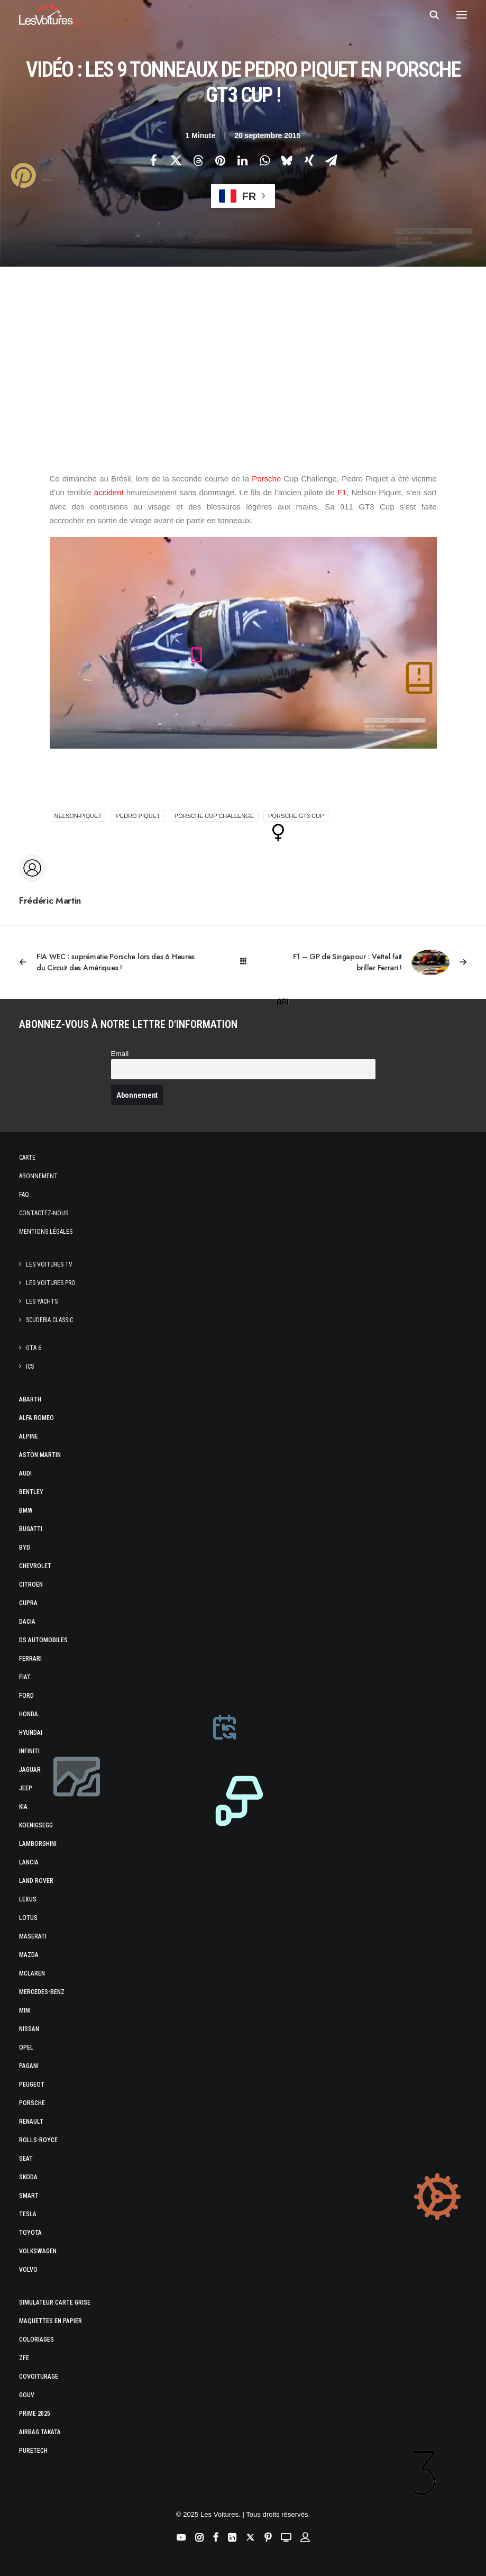  Describe the element at coordinates (278, 832) in the screenshot. I see `indicates female gender option` at that location.